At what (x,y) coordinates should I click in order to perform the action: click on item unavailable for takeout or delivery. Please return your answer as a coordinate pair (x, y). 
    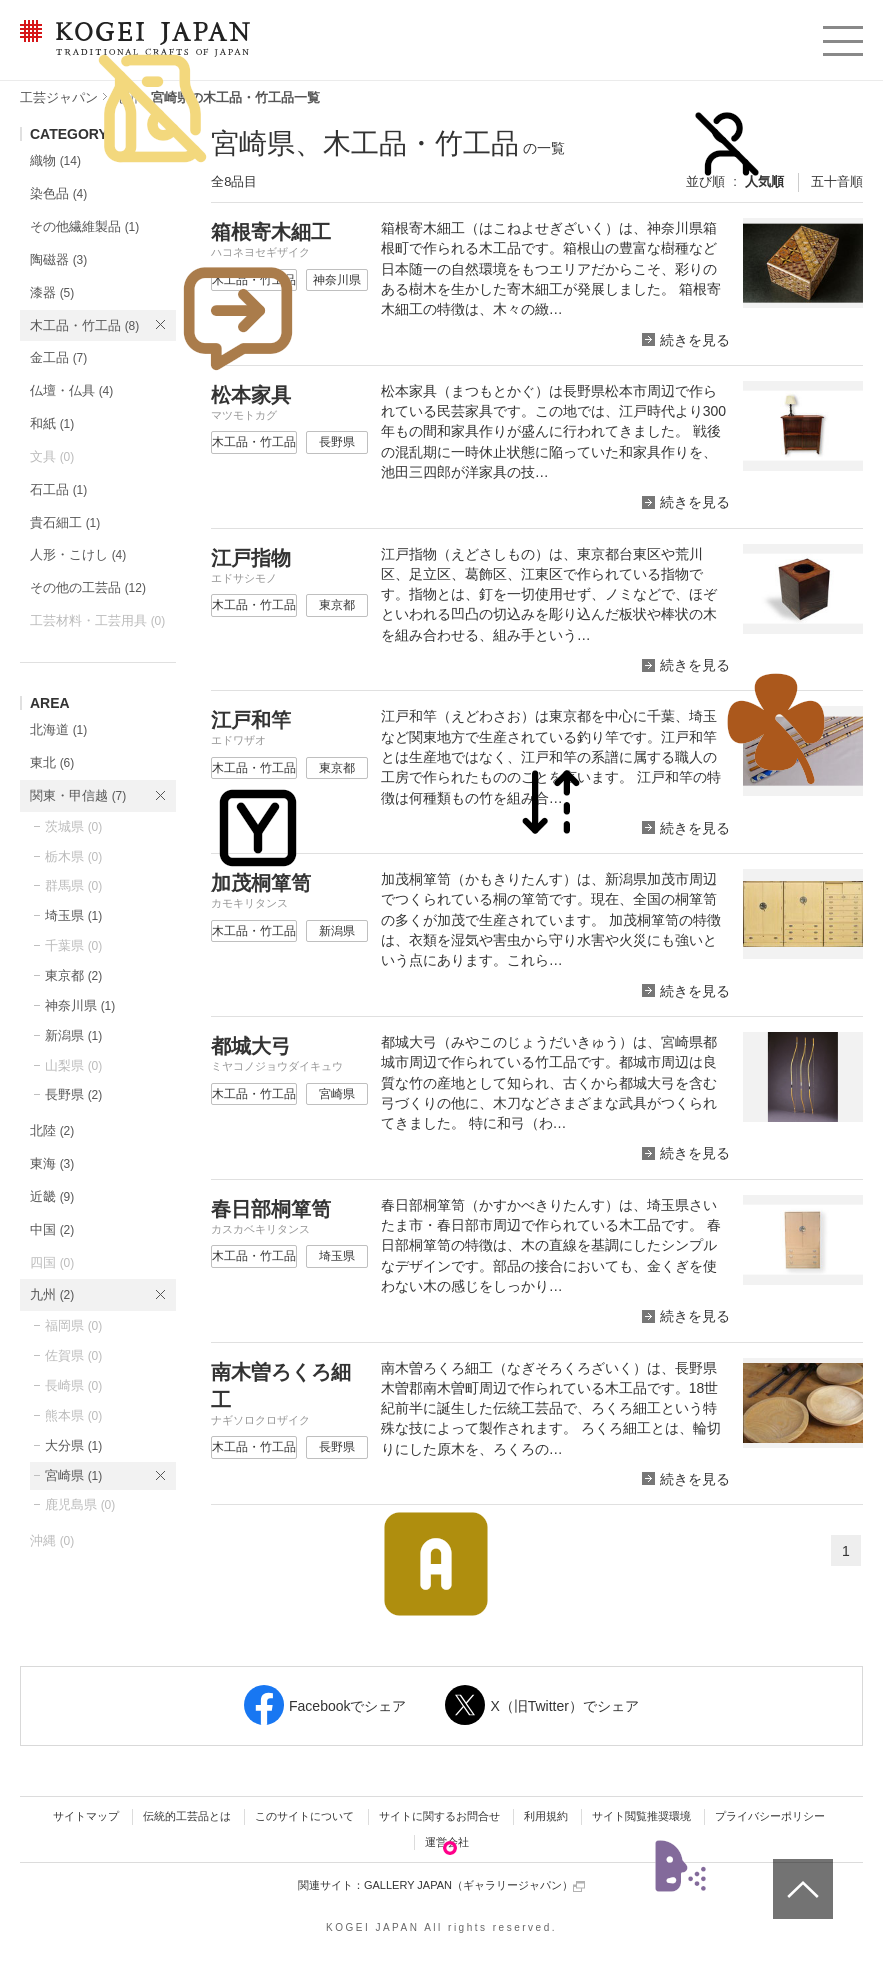
    Looking at the image, I should click on (152, 108).